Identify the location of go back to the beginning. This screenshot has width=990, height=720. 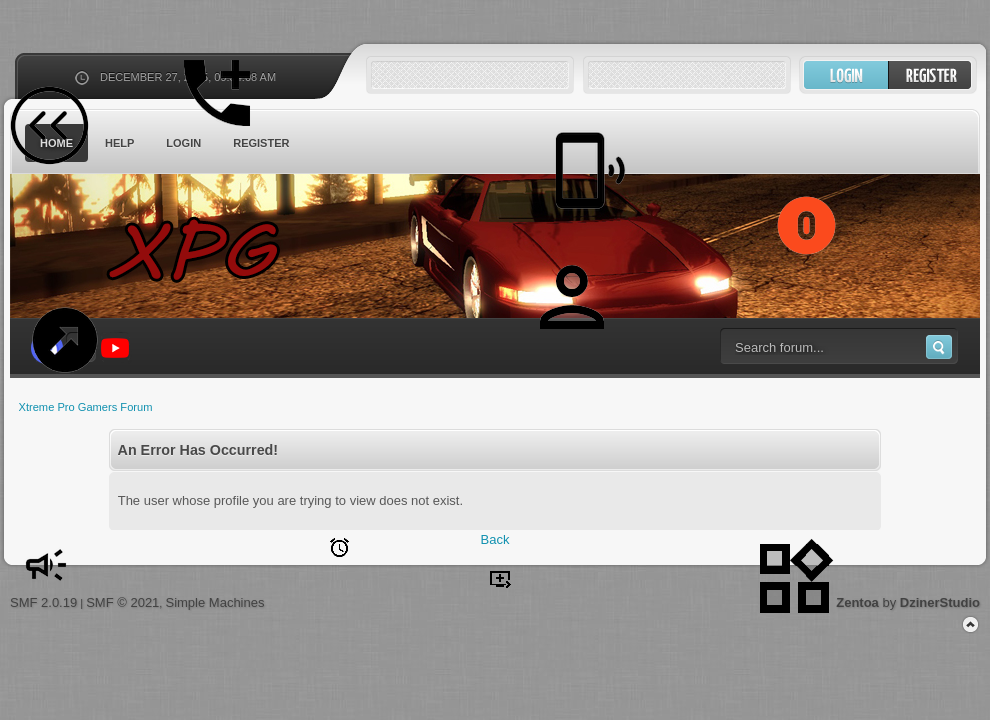
(49, 125).